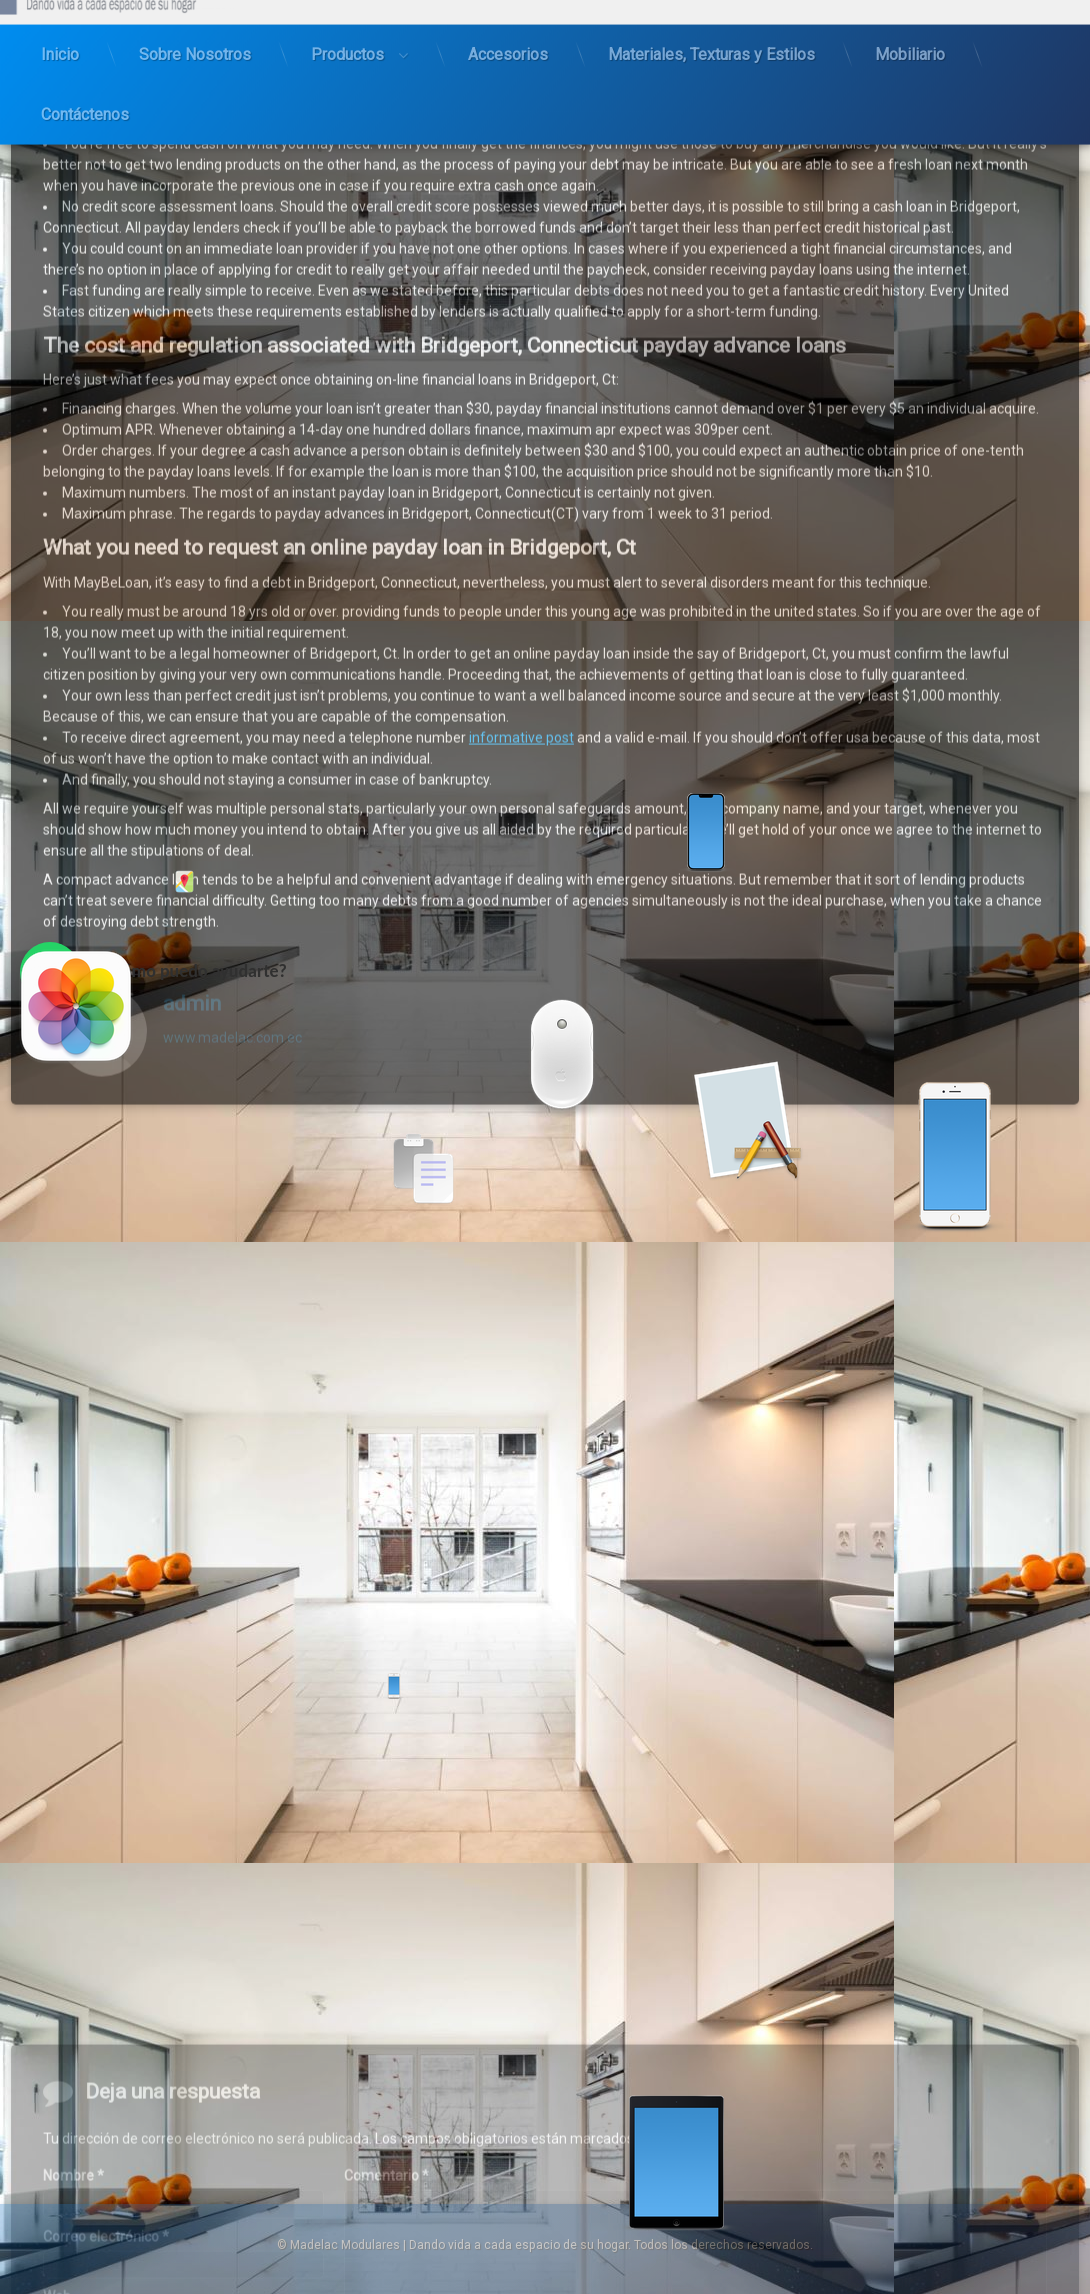 This screenshot has width=1090, height=2294. Describe the element at coordinates (706, 833) in the screenshot. I see `iPhone 13 Pro device connected` at that location.